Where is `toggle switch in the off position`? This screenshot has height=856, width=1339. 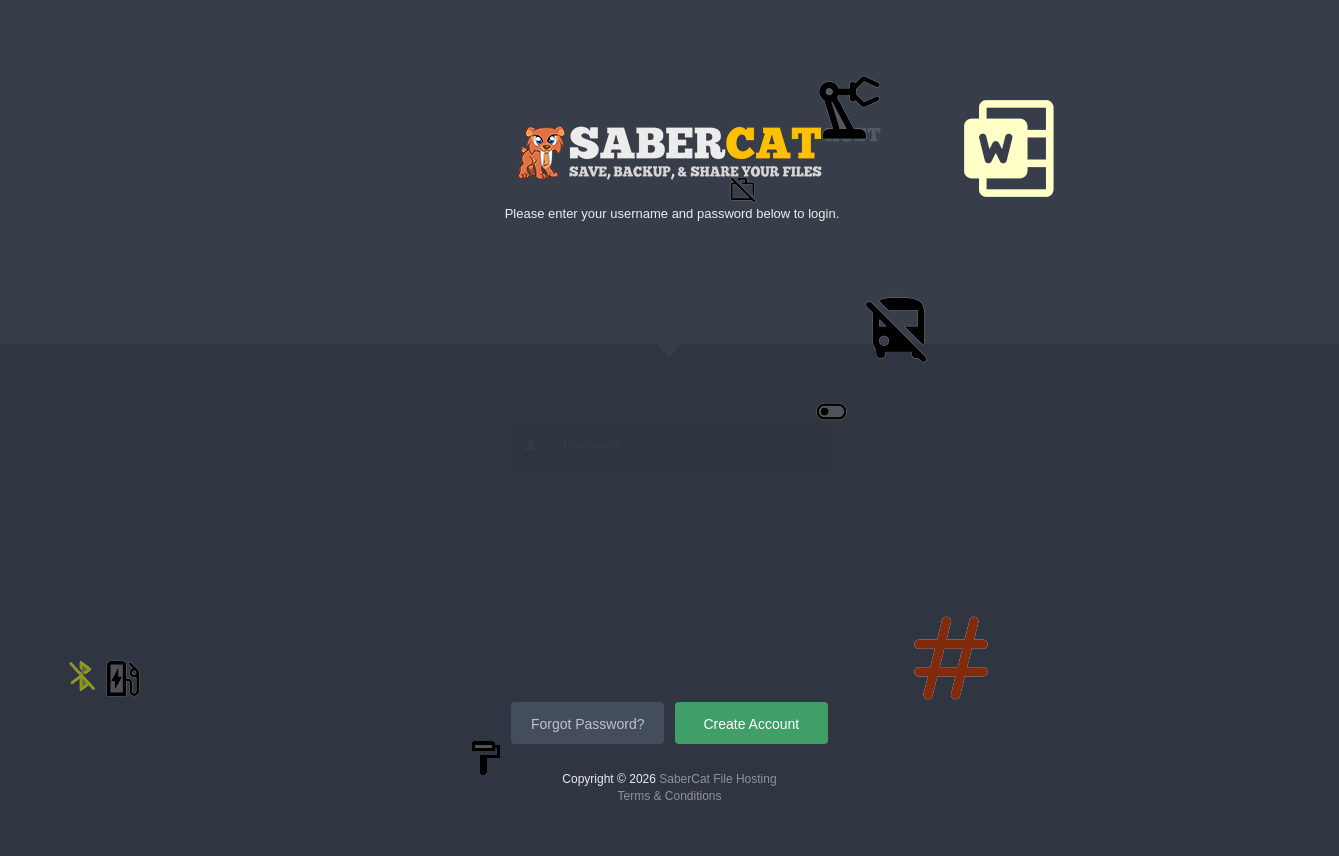 toggle switch in the off position is located at coordinates (831, 411).